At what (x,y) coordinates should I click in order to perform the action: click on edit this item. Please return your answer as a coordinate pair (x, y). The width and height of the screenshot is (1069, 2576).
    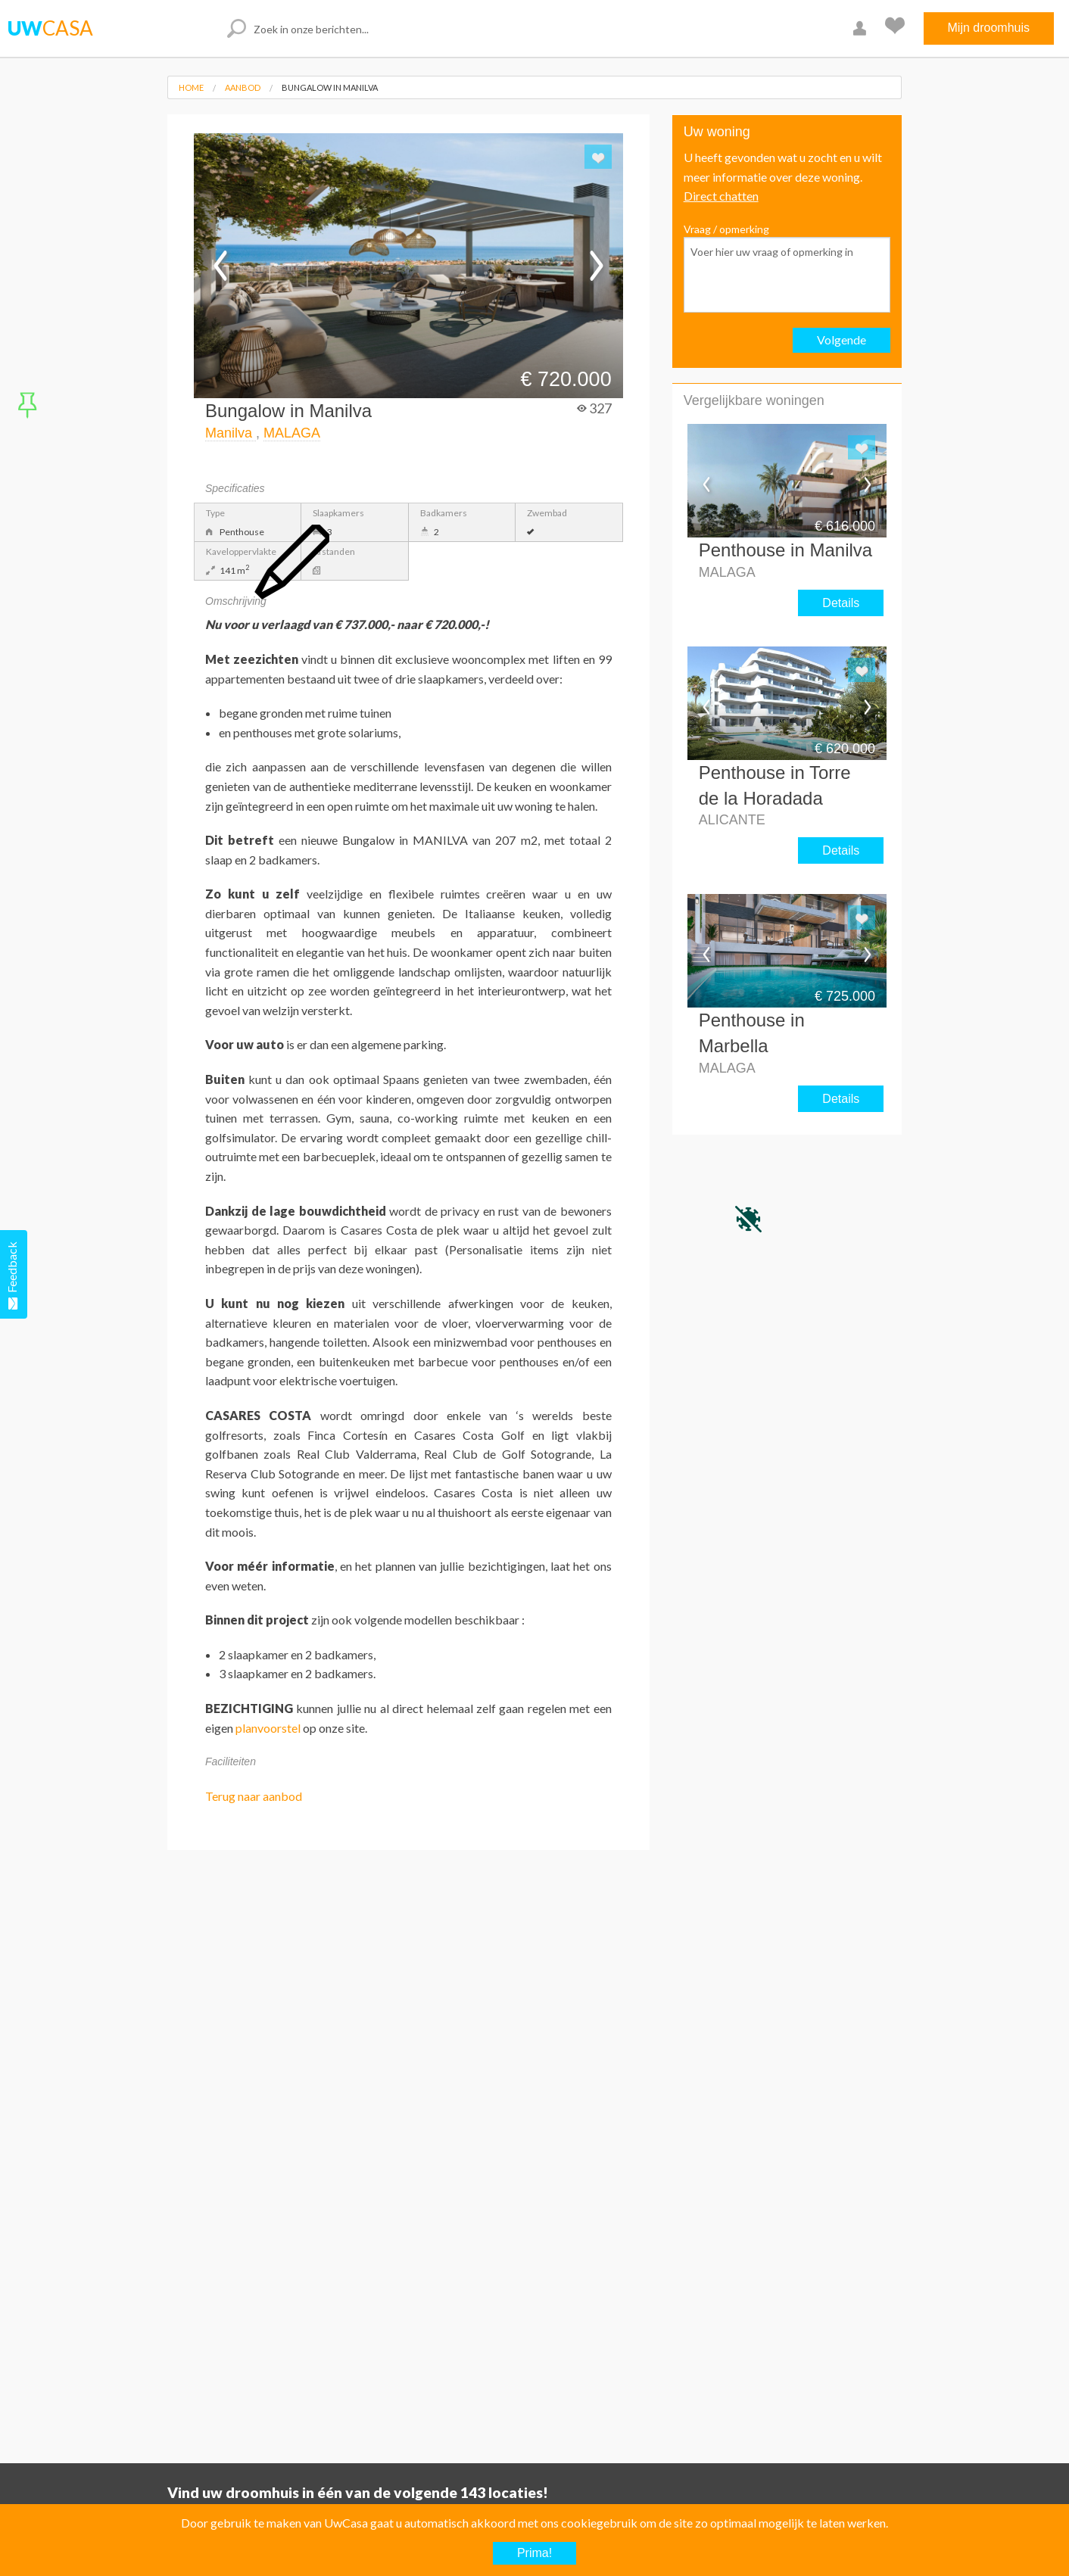
    Looking at the image, I should click on (291, 562).